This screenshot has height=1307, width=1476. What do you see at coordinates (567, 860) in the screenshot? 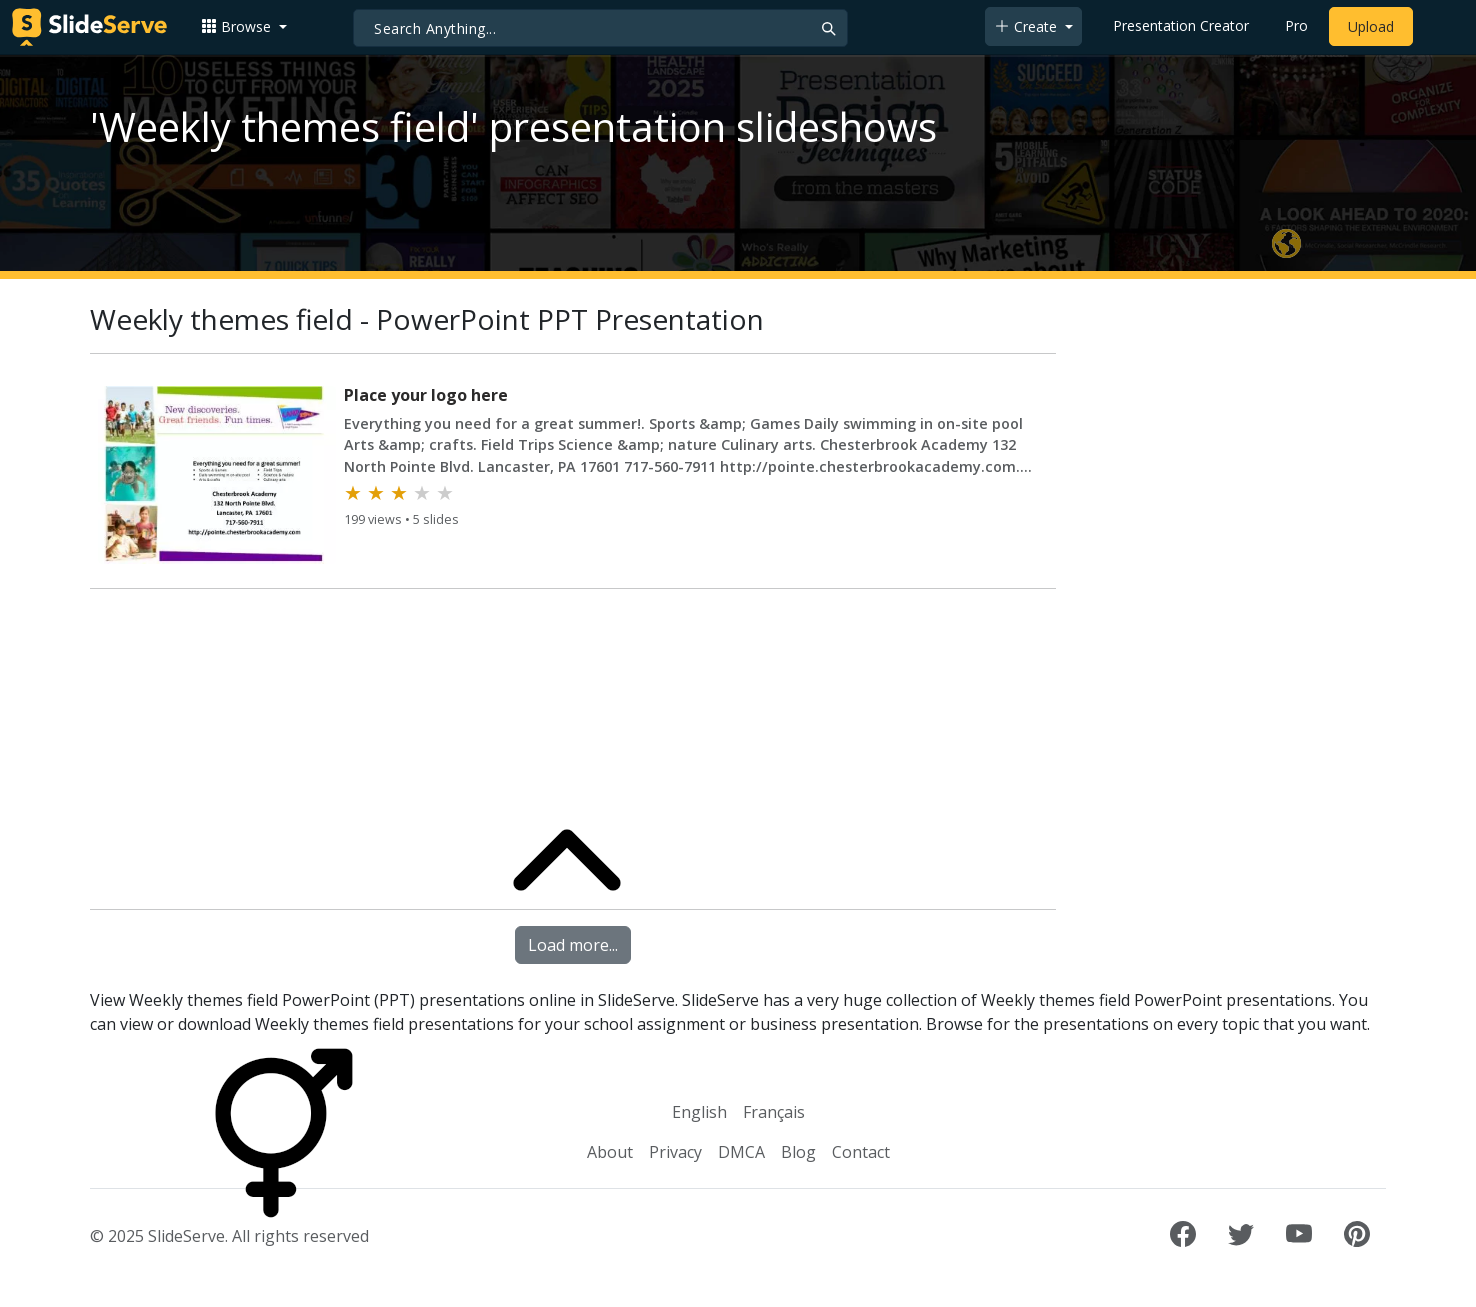
I see `collapse an expanded section` at bounding box center [567, 860].